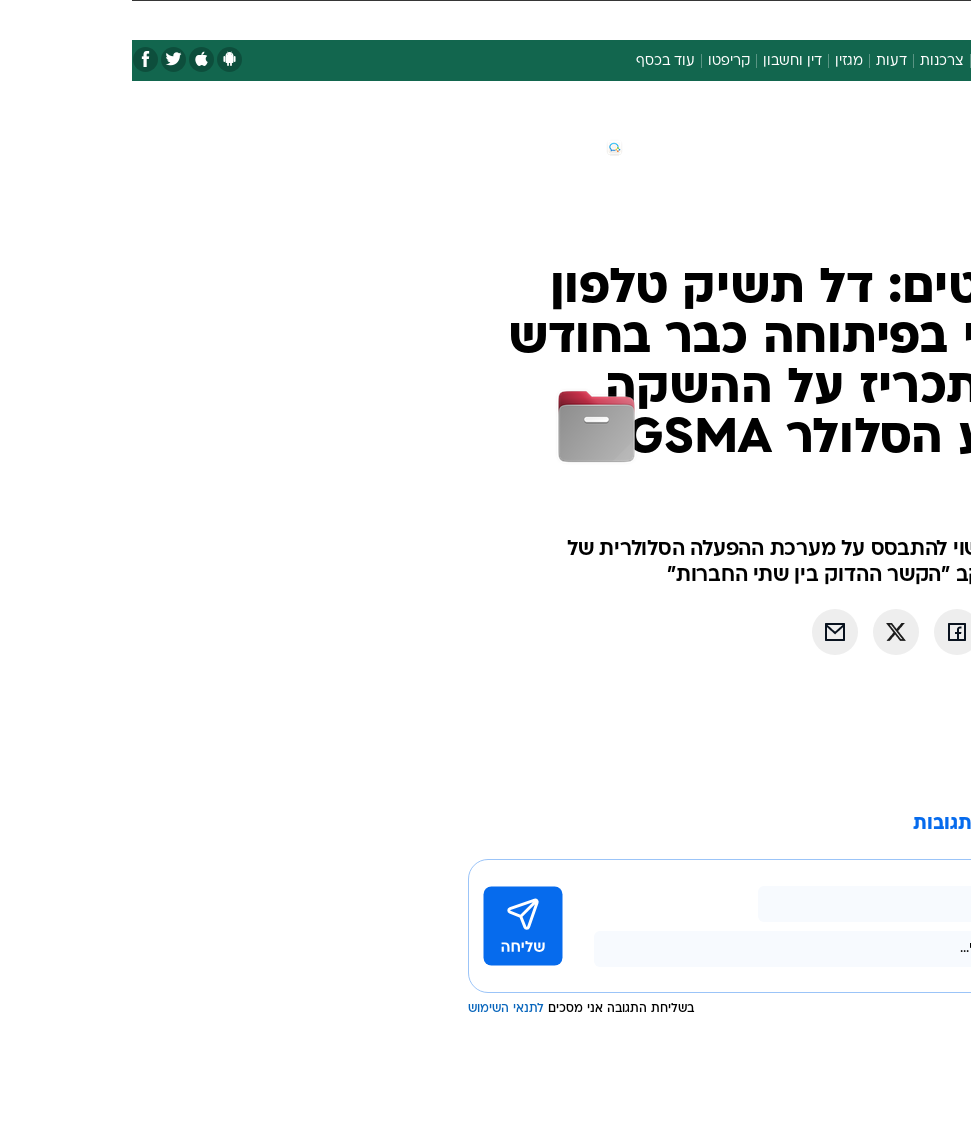 This screenshot has width=971, height=1143. What do you see at coordinates (614, 147) in the screenshot?
I see `open WeCom (WeChat Work) messaging app` at bounding box center [614, 147].